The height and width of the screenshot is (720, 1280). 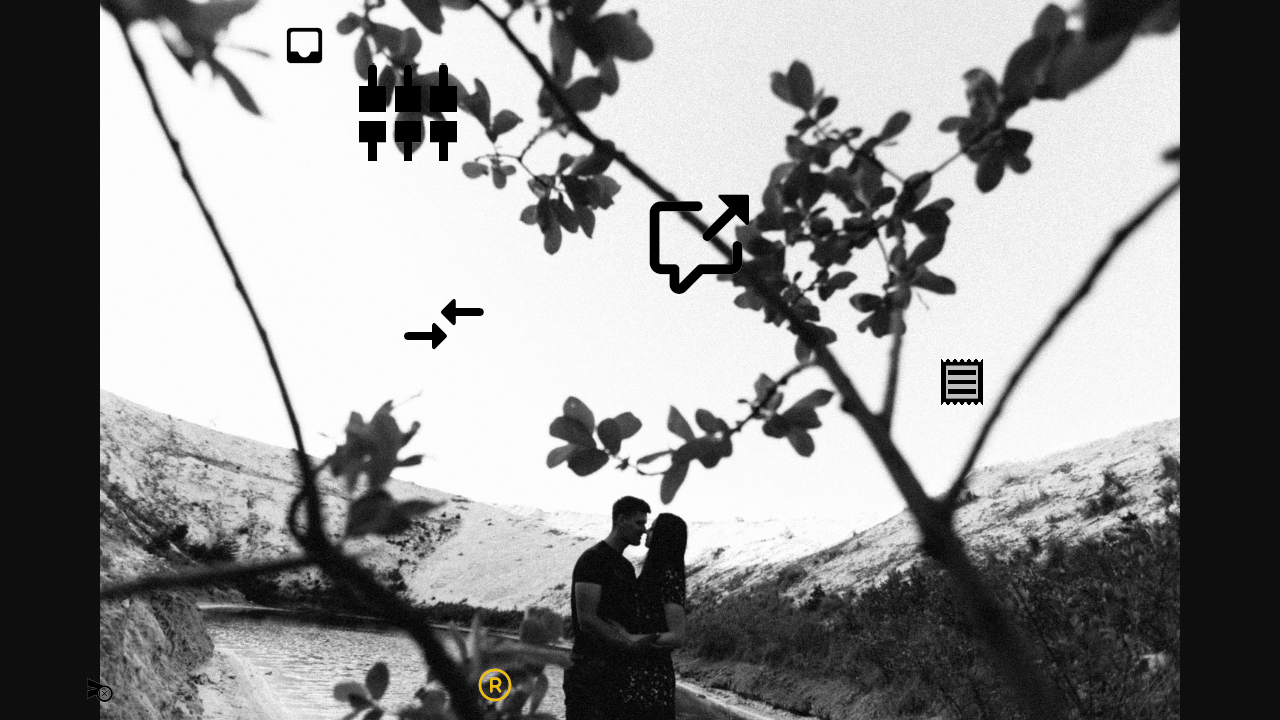 I want to click on cancel a scheduled message, so click(x=99, y=688).